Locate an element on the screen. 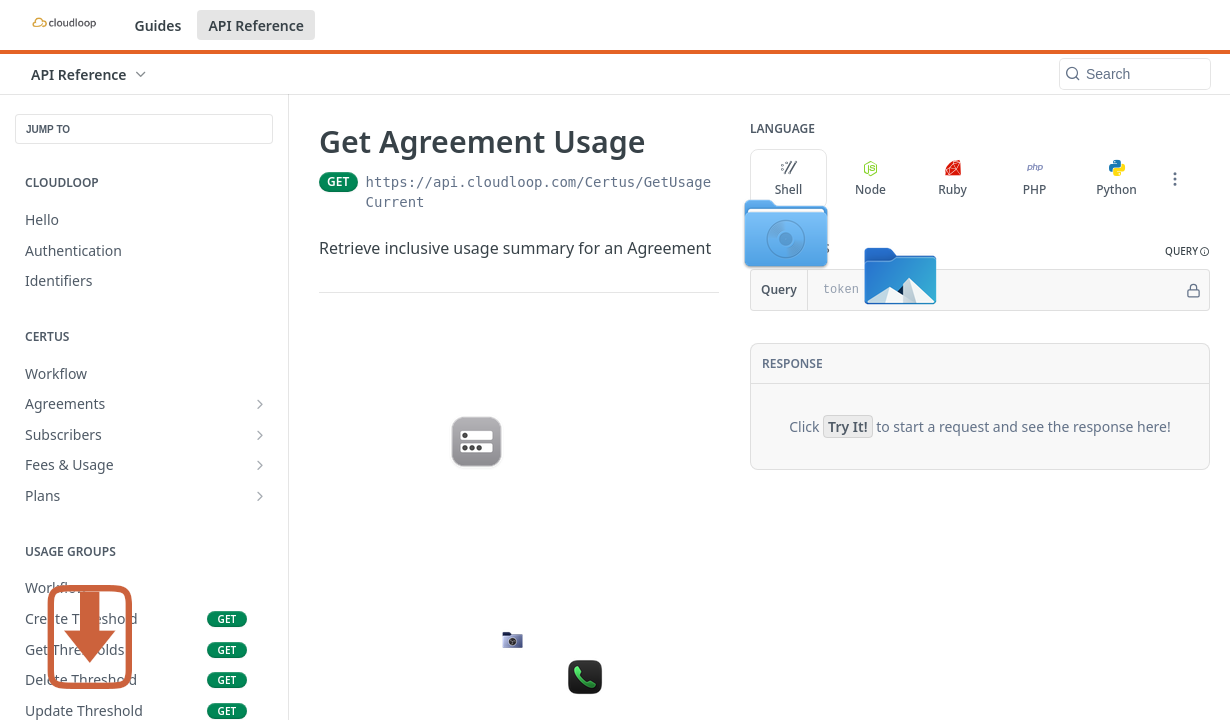 This screenshot has width=1230, height=720. open the phone app to make or receive calls is located at coordinates (585, 677).